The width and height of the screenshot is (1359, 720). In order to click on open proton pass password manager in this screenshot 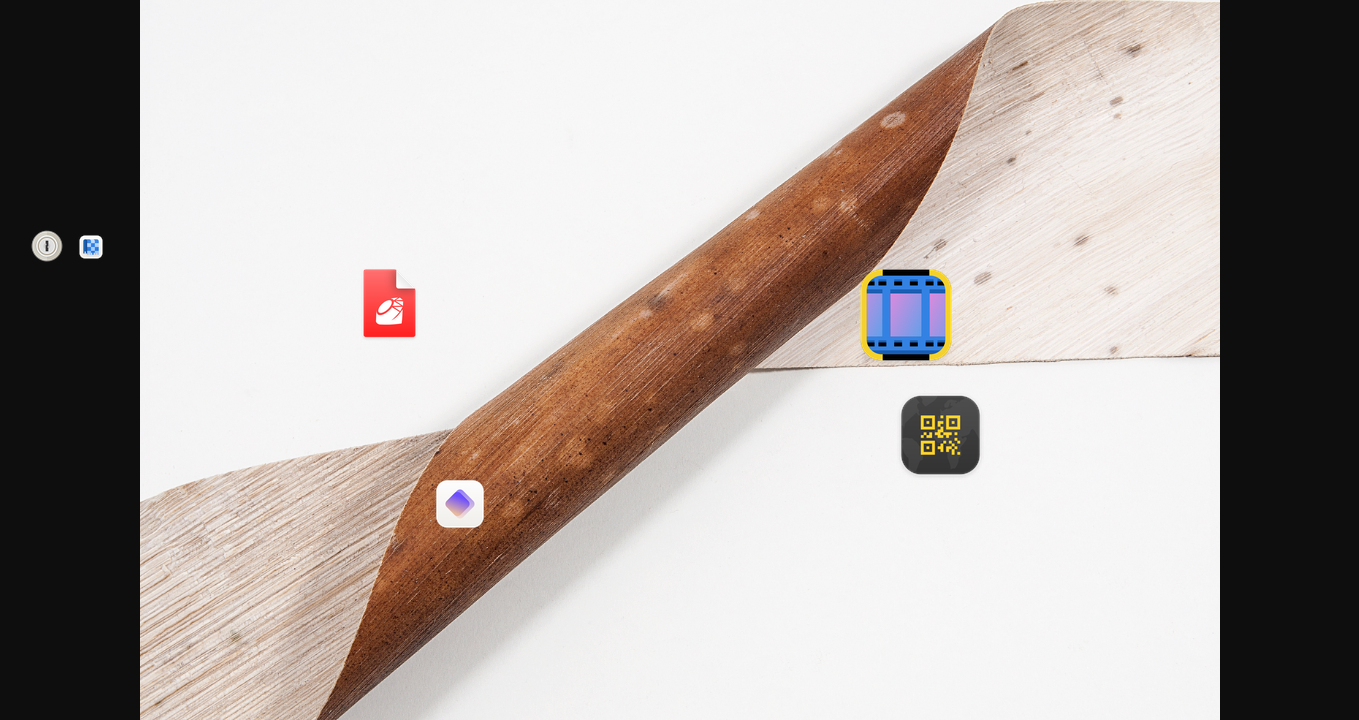, I will do `click(460, 504)`.